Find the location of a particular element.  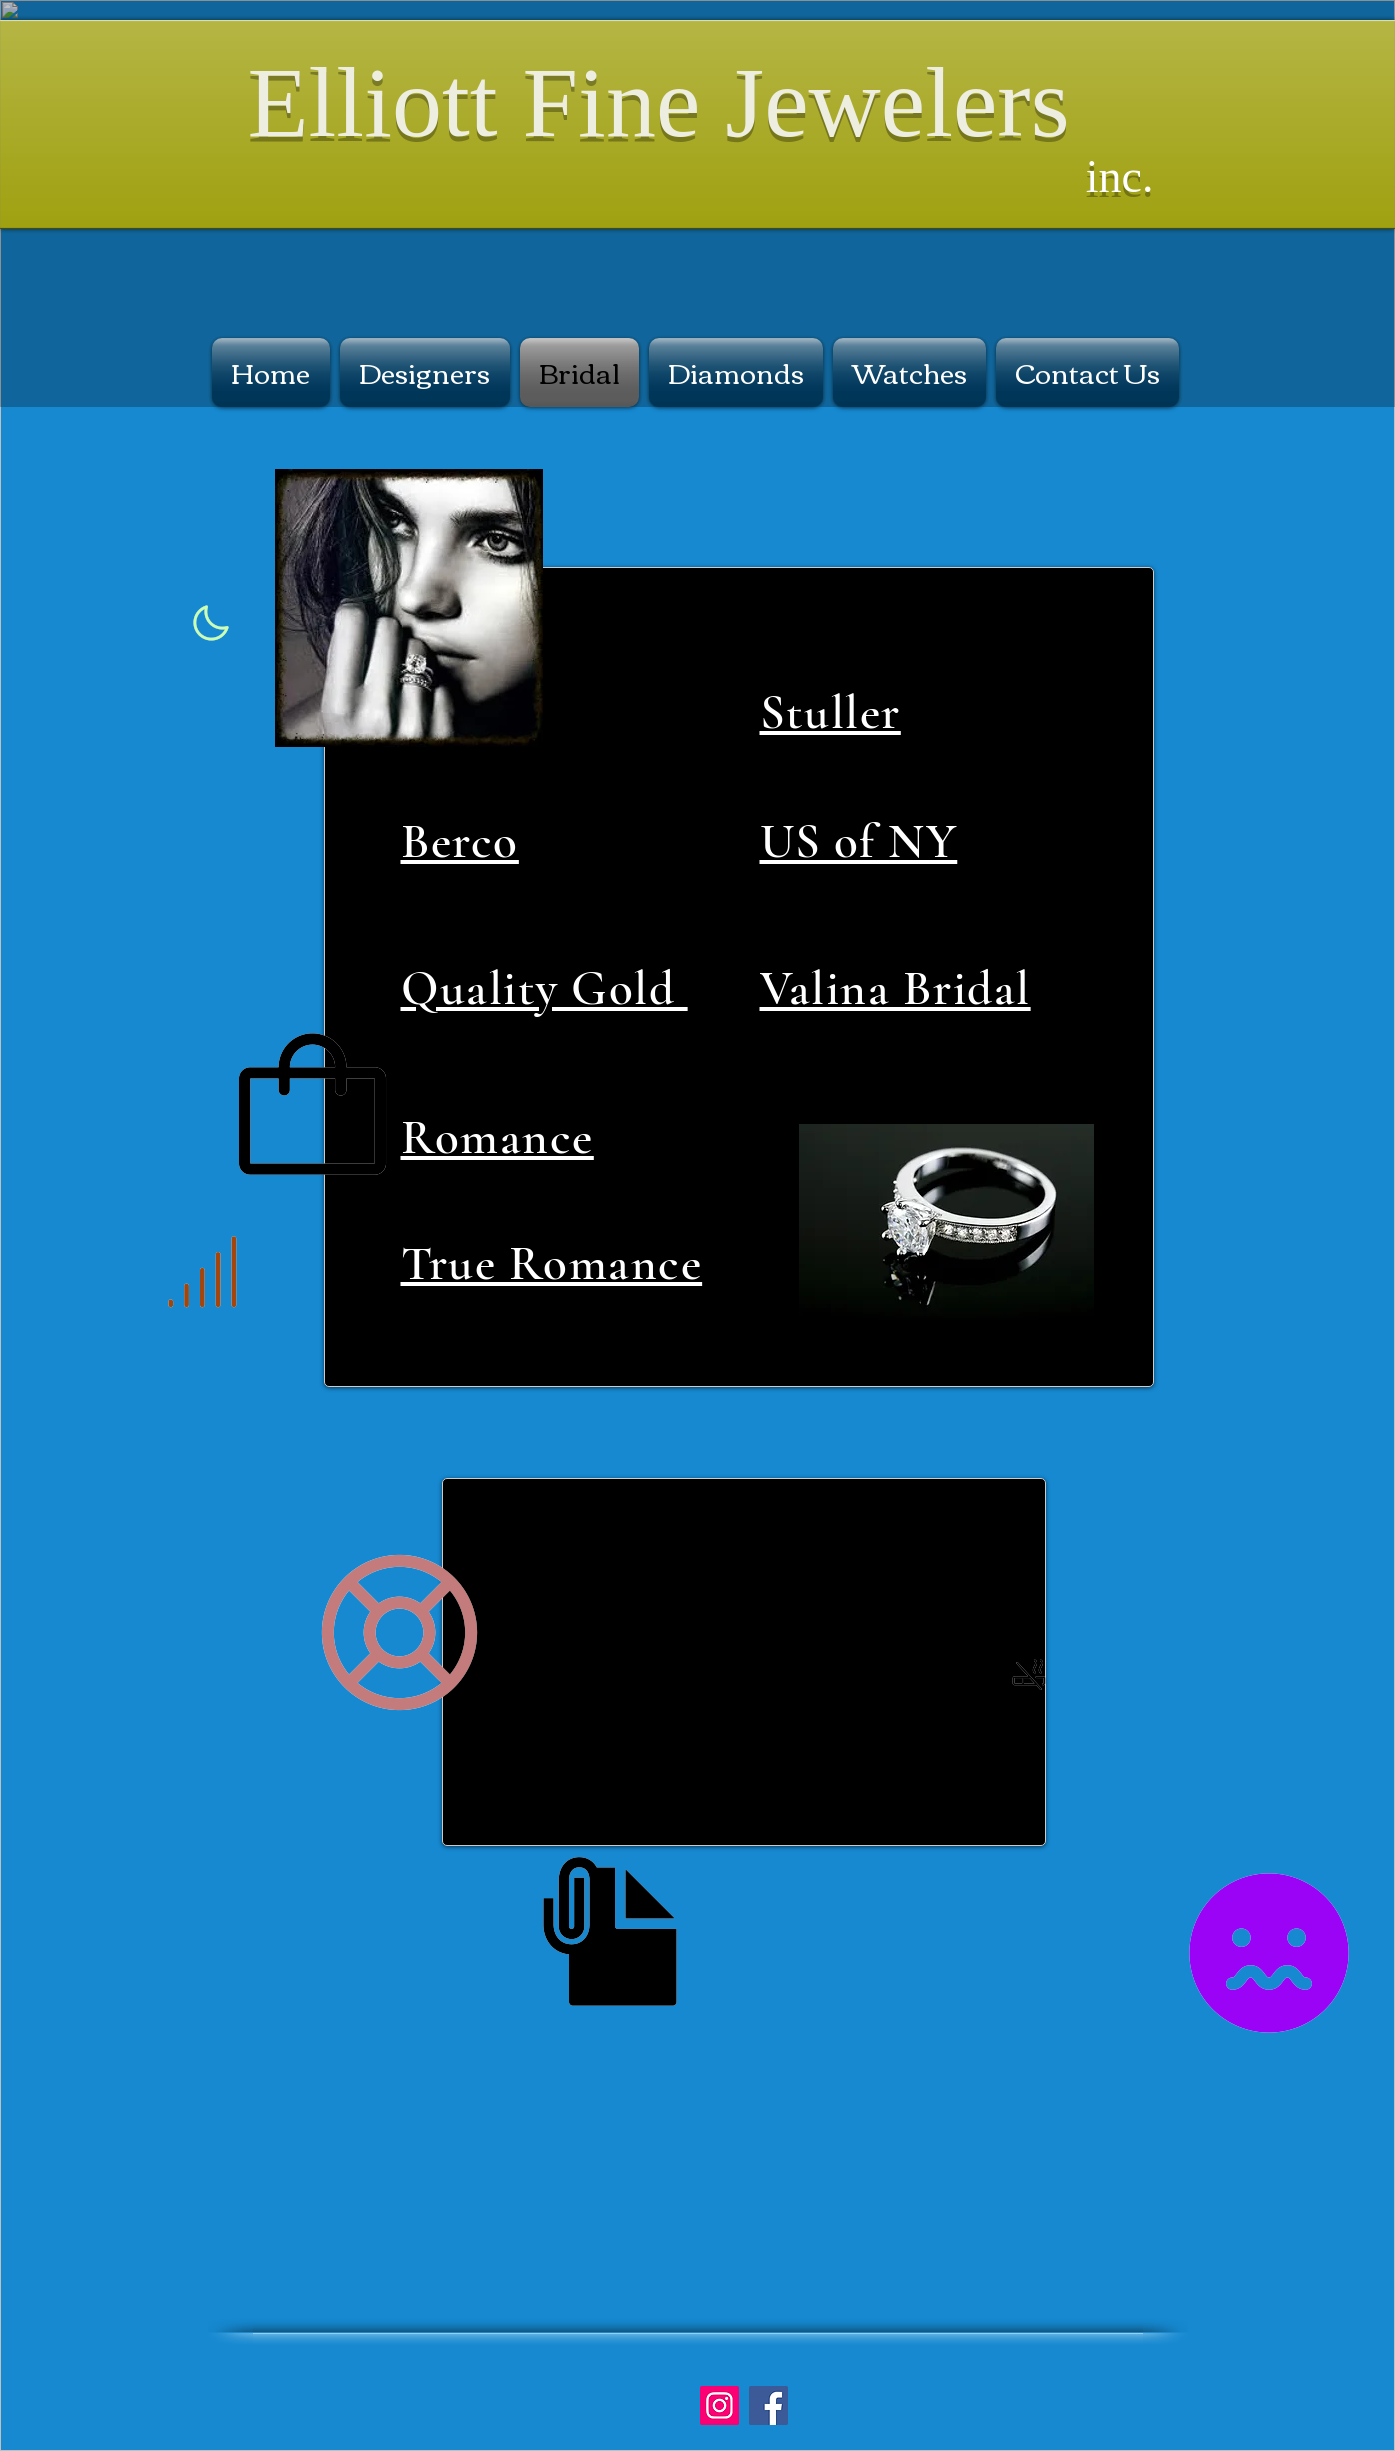

indicates full cellular signal strength is located at coordinates (205, 1276).